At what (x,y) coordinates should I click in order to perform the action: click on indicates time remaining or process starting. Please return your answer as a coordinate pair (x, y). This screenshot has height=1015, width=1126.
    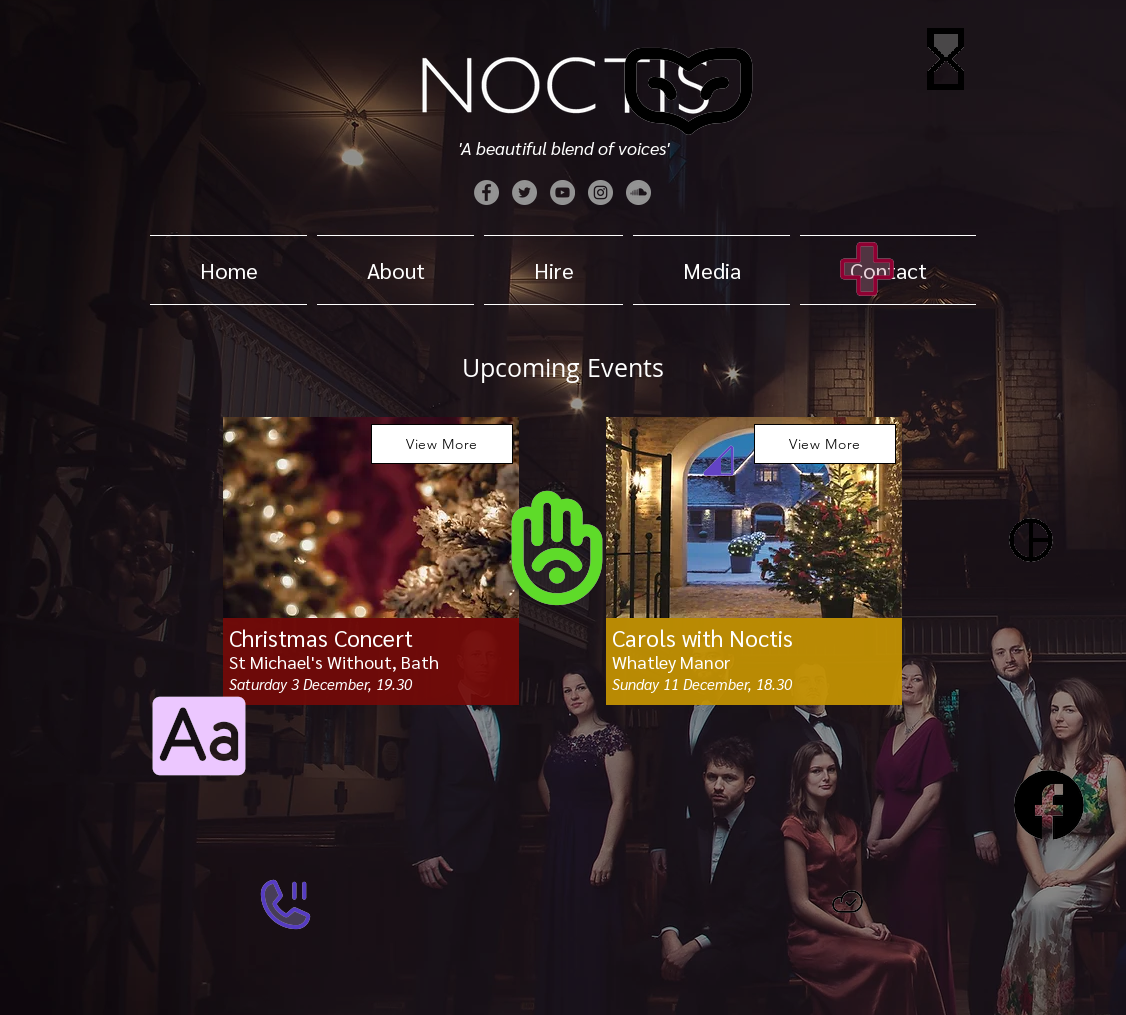
    Looking at the image, I should click on (946, 59).